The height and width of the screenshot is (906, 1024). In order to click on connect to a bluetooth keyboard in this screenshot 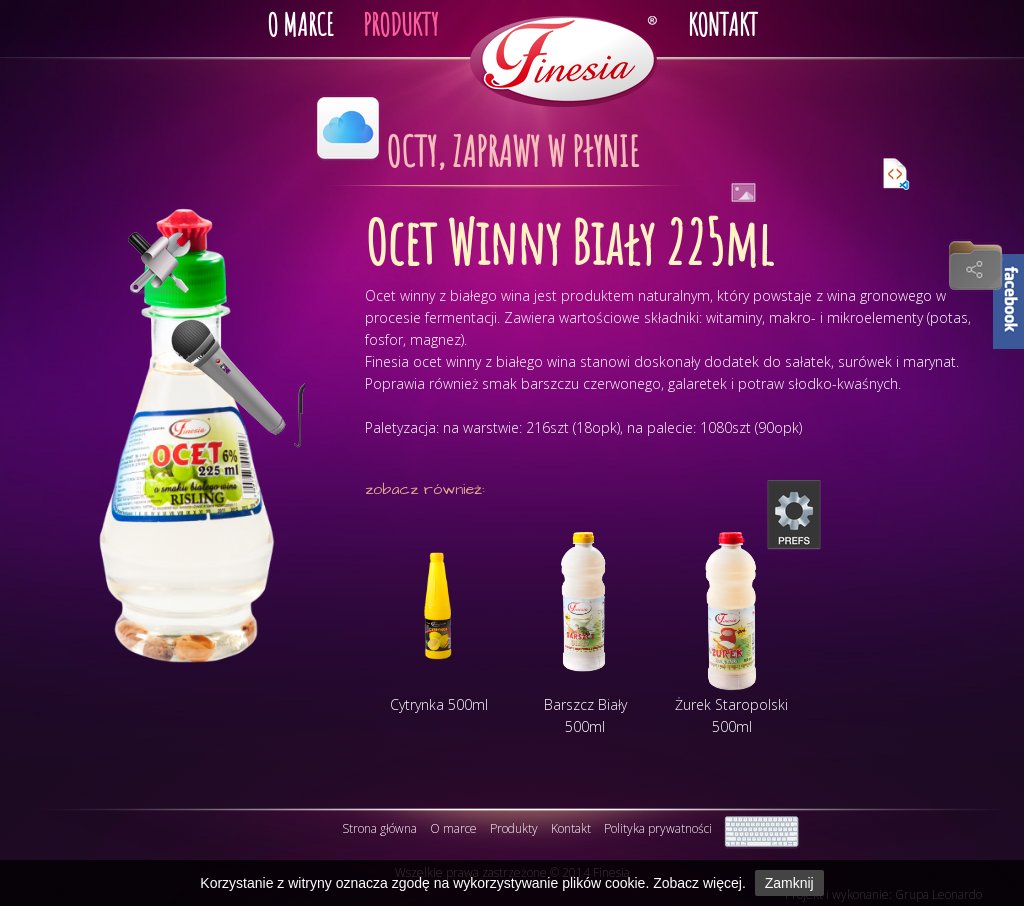, I will do `click(761, 831)`.